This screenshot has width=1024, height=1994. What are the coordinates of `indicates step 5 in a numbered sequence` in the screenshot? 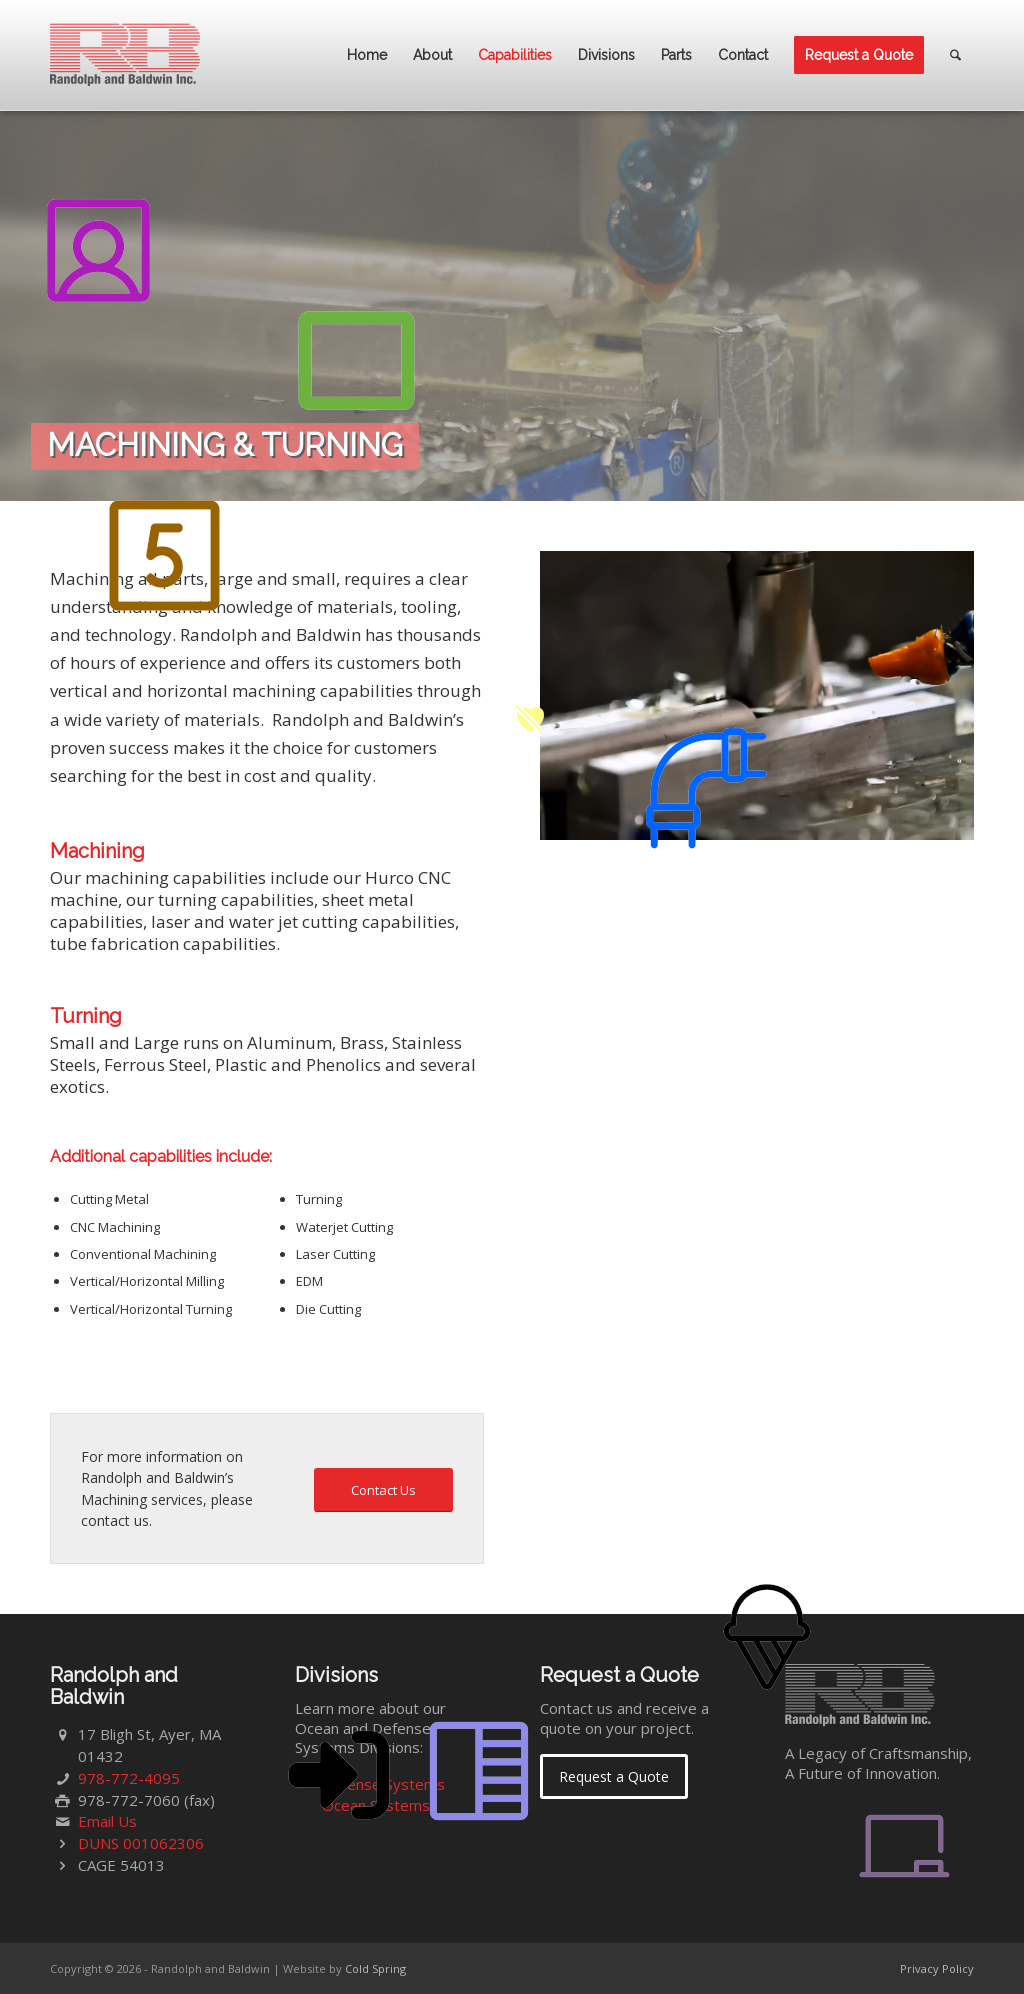 It's located at (164, 555).